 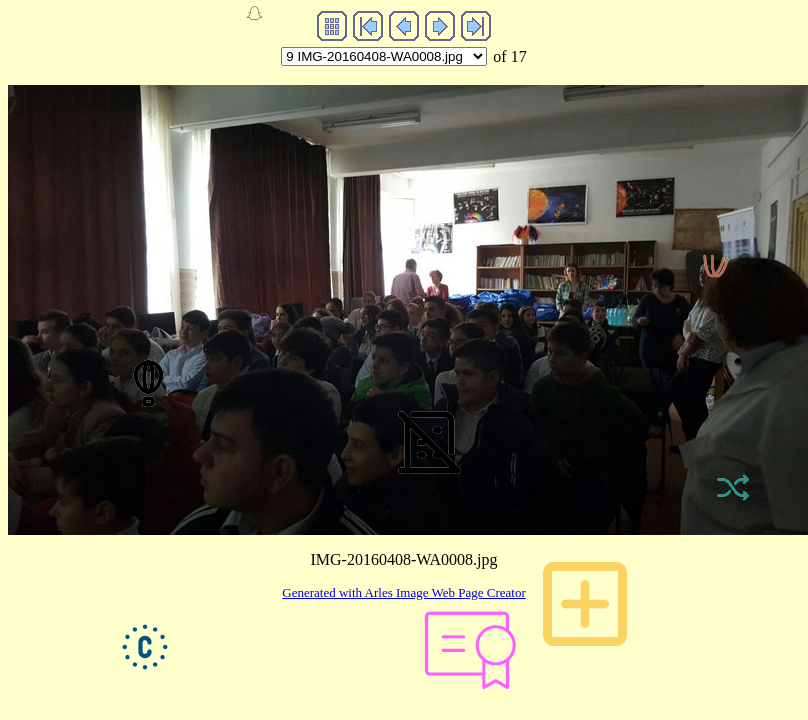 I want to click on open windy weather app, so click(x=716, y=266).